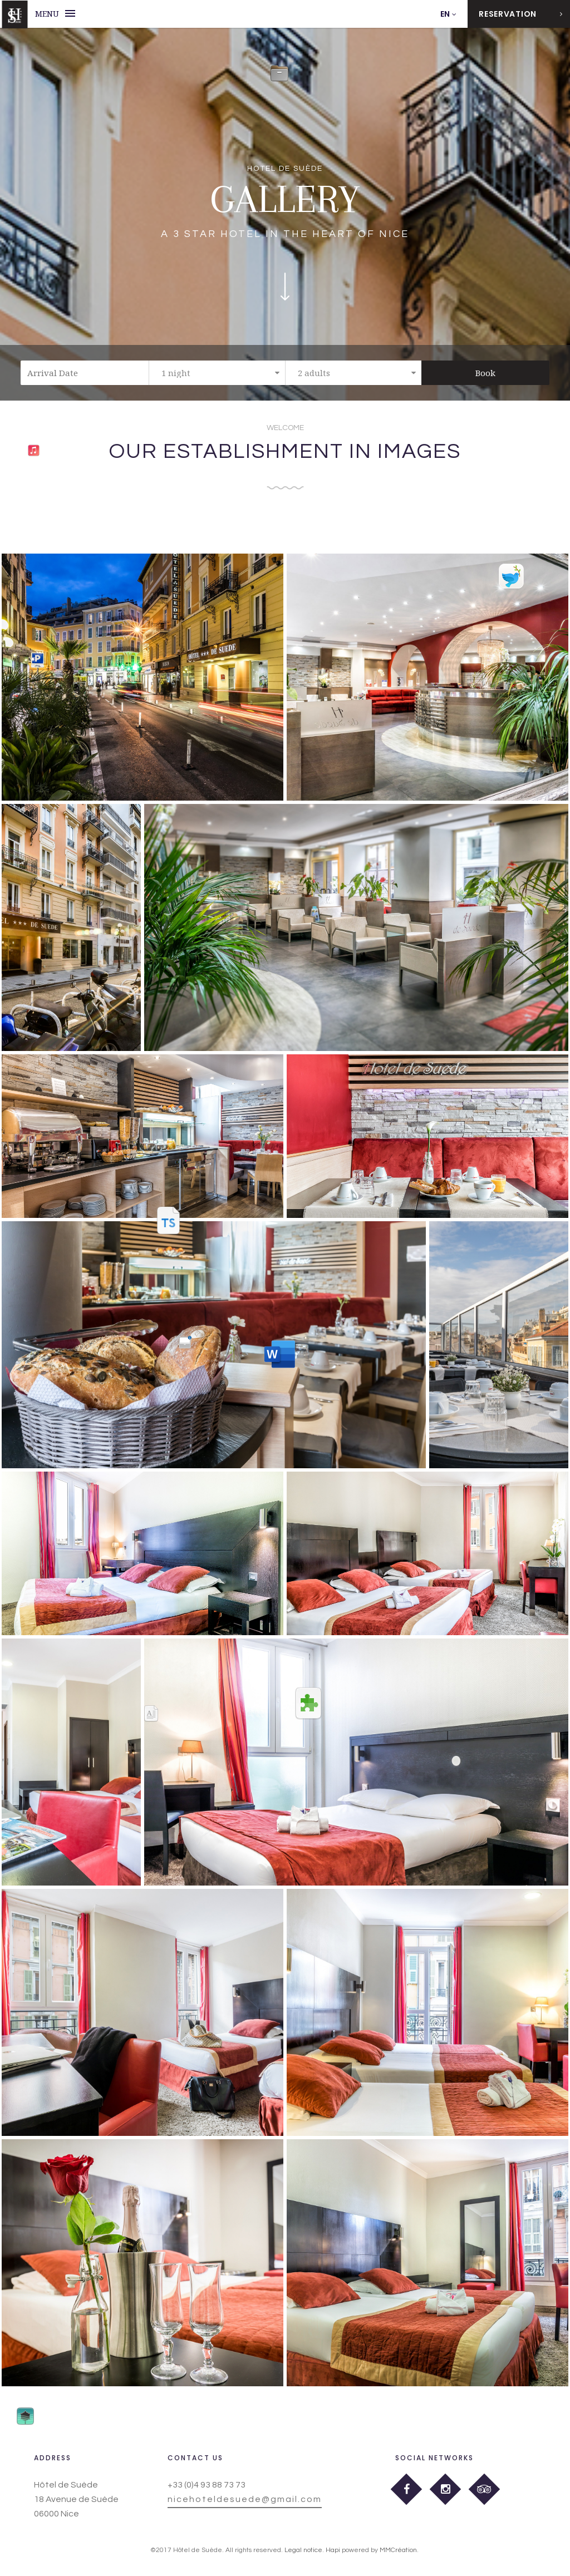 The width and height of the screenshot is (570, 2576). What do you see at coordinates (308, 1703) in the screenshot?
I see `firefox browser extension or add-on installer file` at bounding box center [308, 1703].